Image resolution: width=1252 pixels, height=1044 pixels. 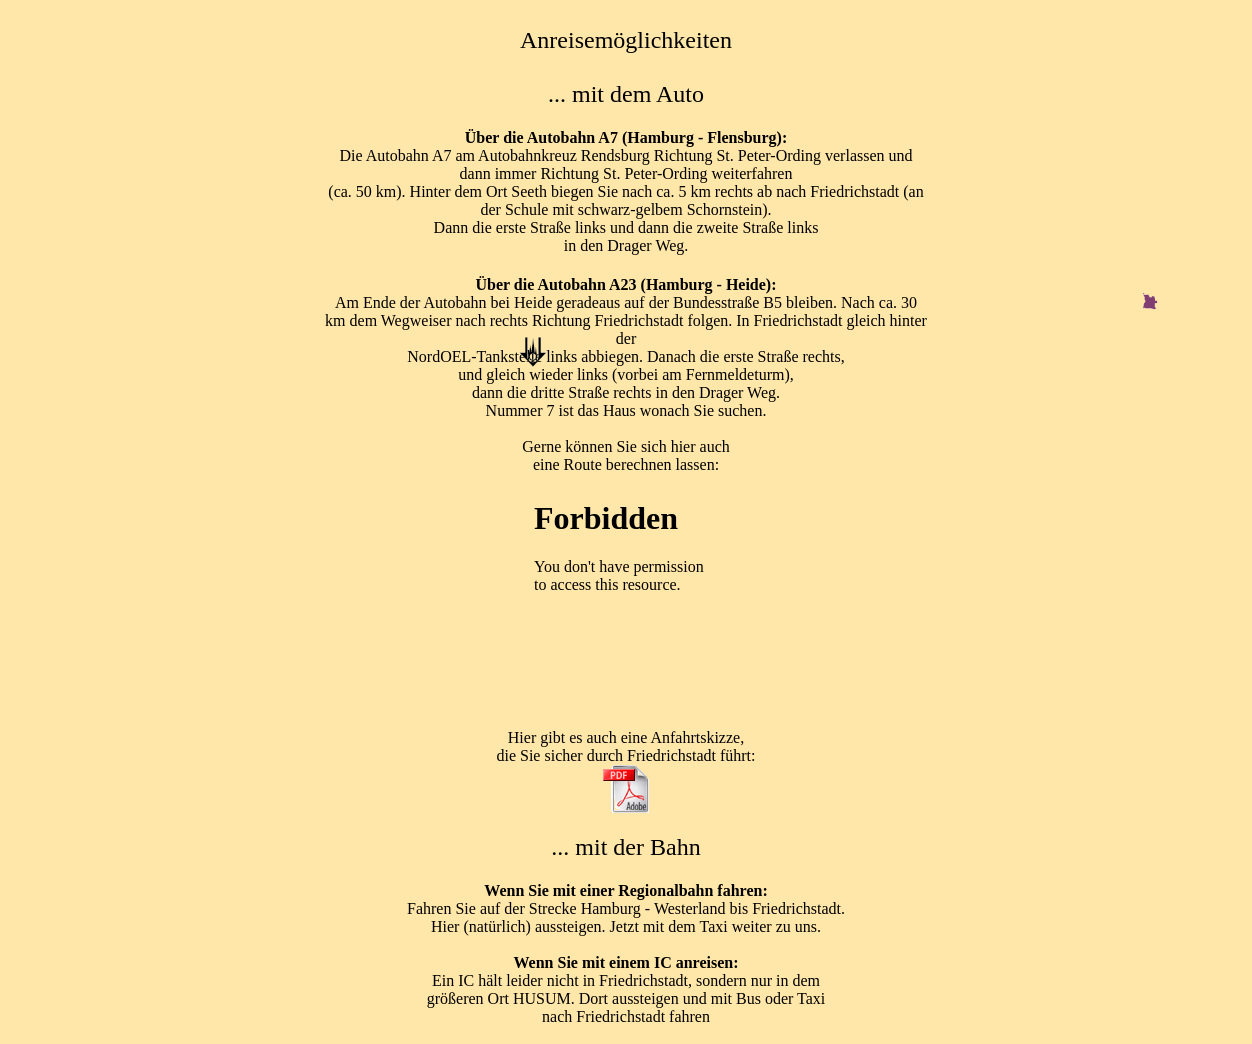 I want to click on select Angola as your country or region, so click(x=1150, y=301).